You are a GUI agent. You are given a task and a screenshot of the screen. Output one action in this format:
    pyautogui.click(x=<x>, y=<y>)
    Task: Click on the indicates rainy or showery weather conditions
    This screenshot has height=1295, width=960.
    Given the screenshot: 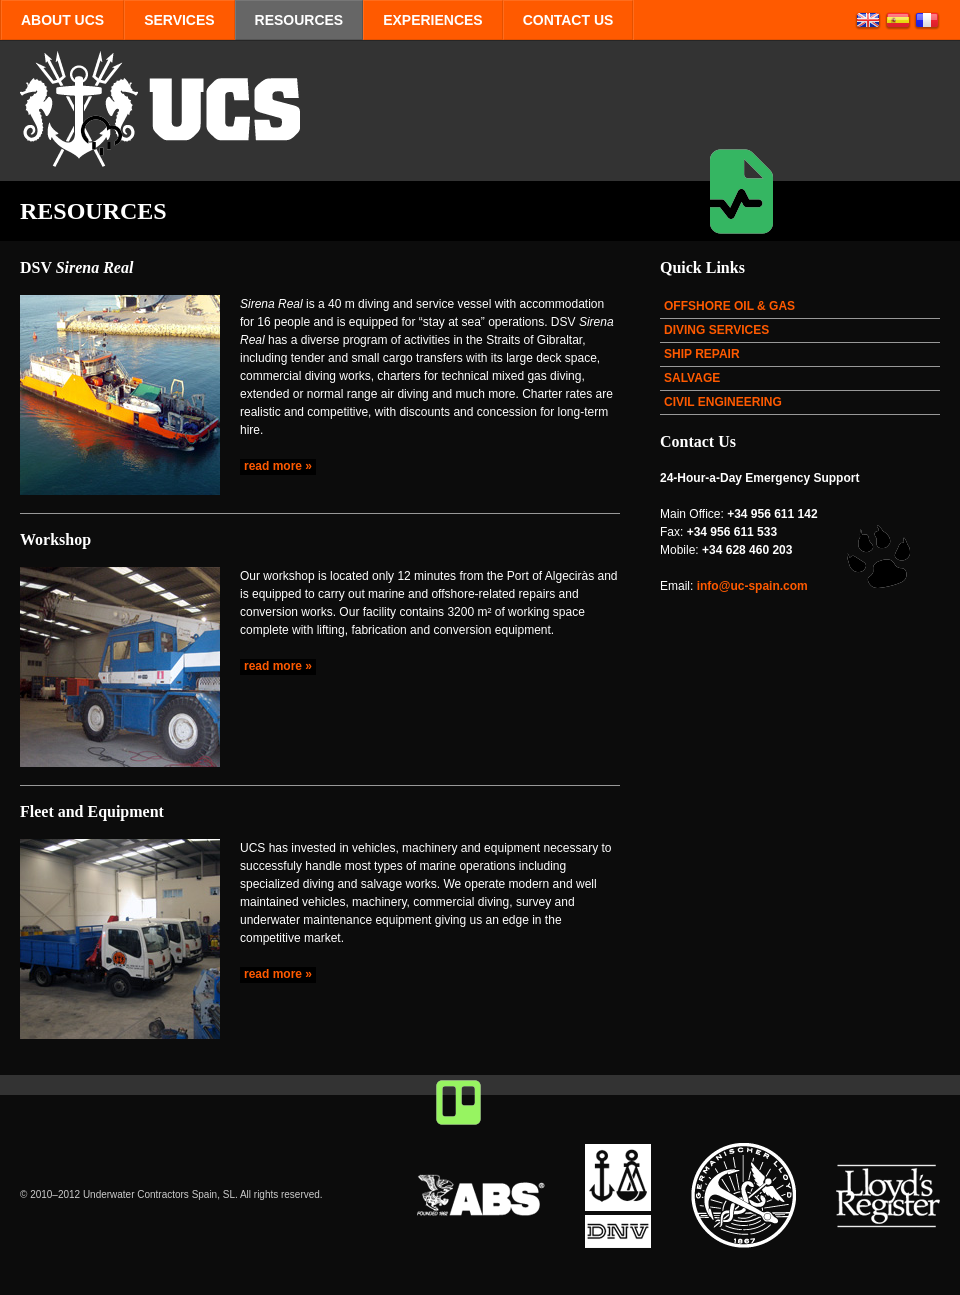 What is the action you would take?
    pyautogui.click(x=101, y=134)
    